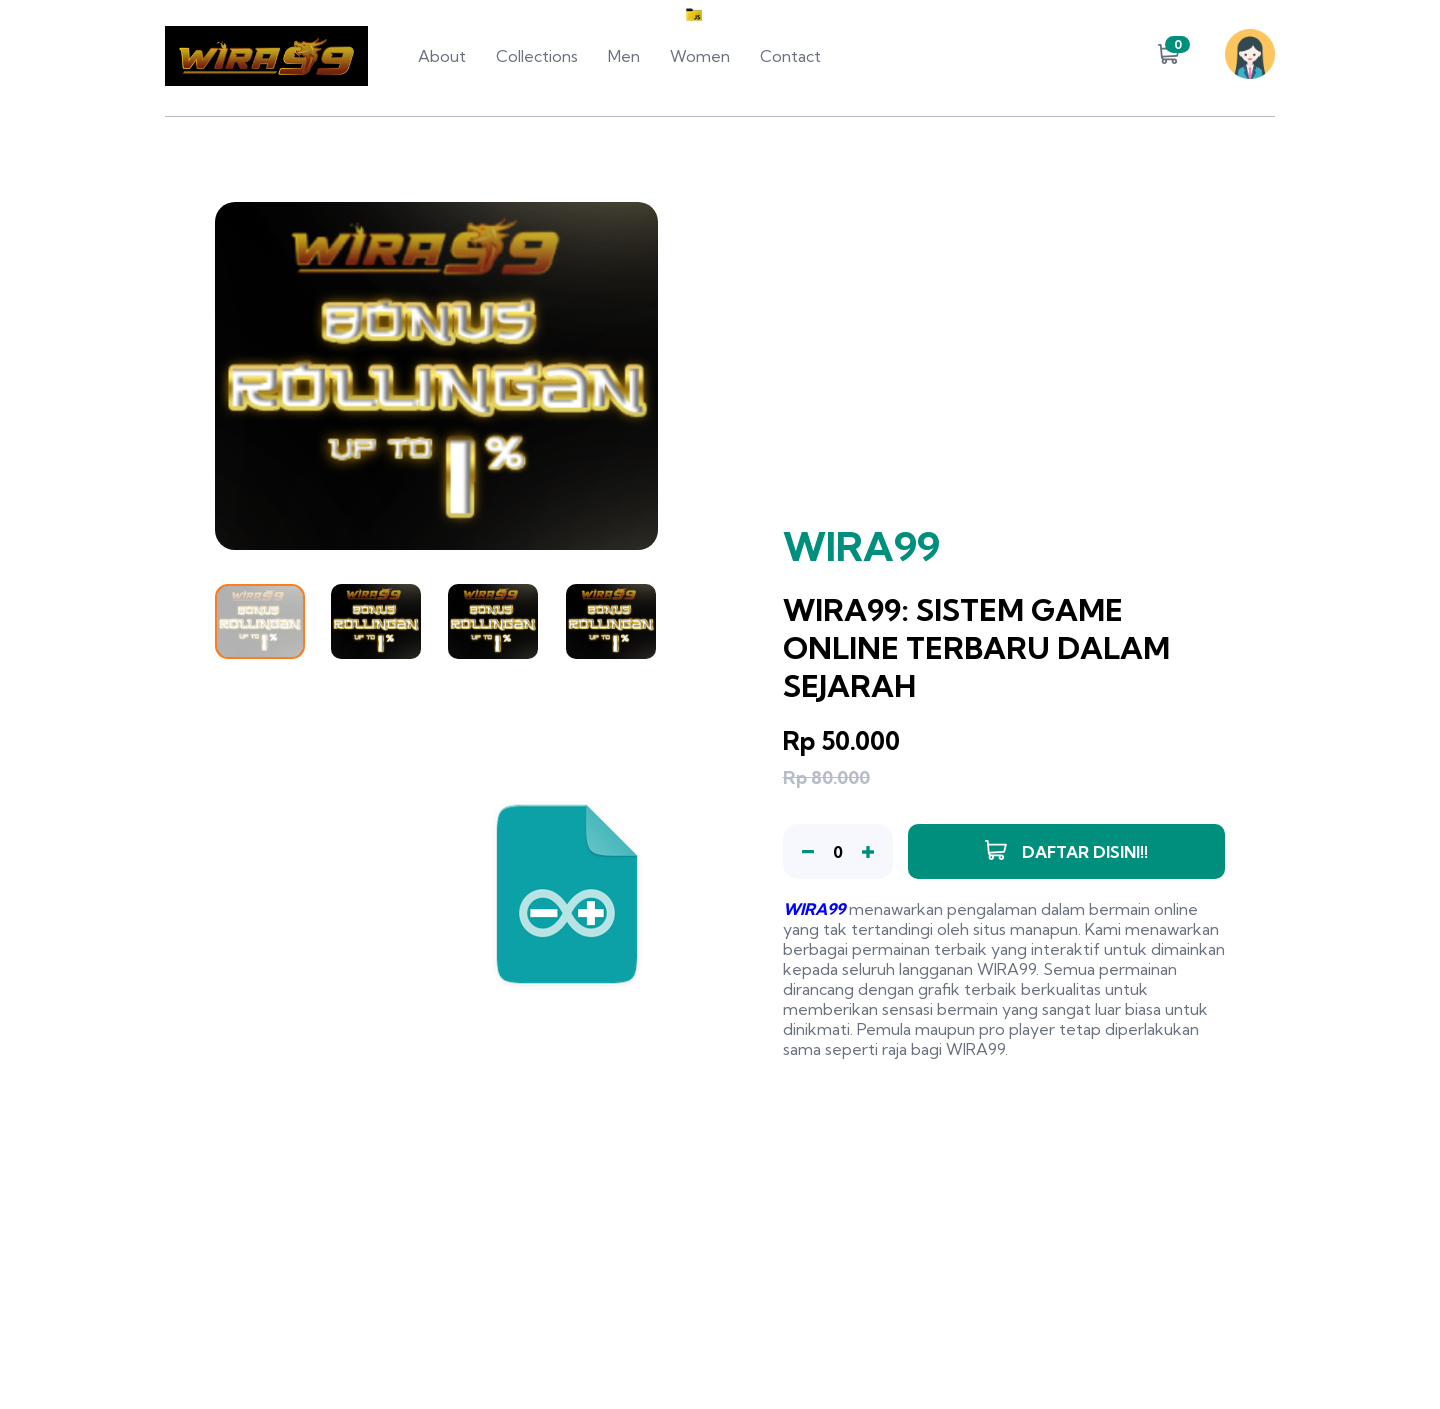  What do you see at coordinates (567, 894) in the screenshot?
I see `an arduino sketch or code file` at bounding box center [567, 894].